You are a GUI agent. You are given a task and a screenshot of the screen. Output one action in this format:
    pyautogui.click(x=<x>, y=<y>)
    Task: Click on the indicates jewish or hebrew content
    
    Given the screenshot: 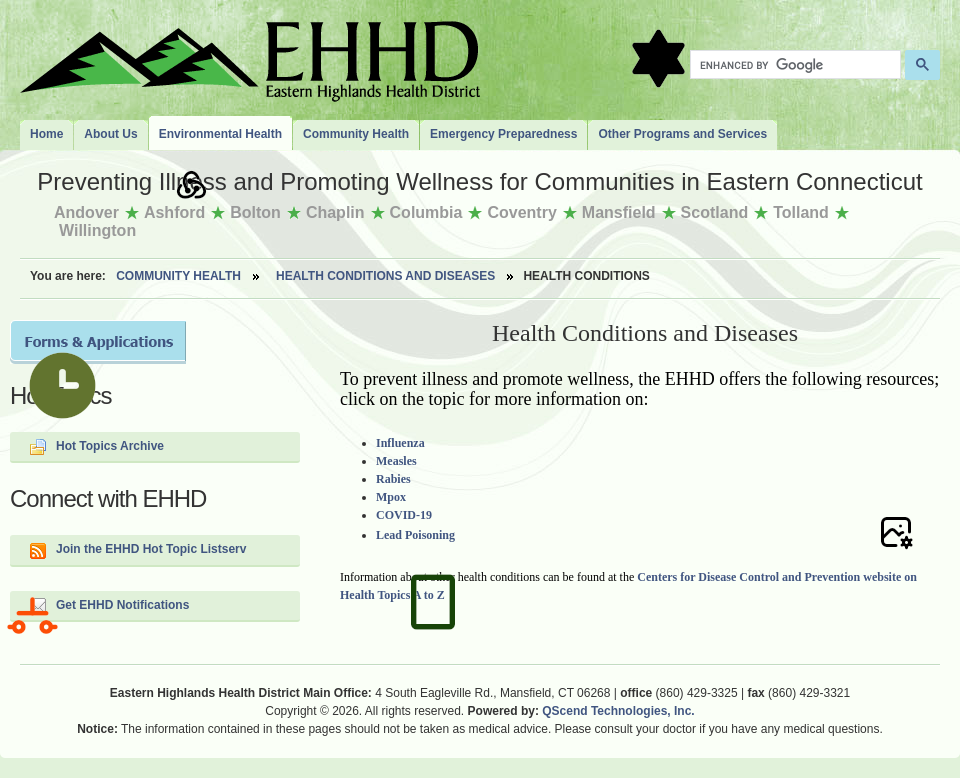 What is the action you would take?
    pyautogui.click(x=658, y=58)
    